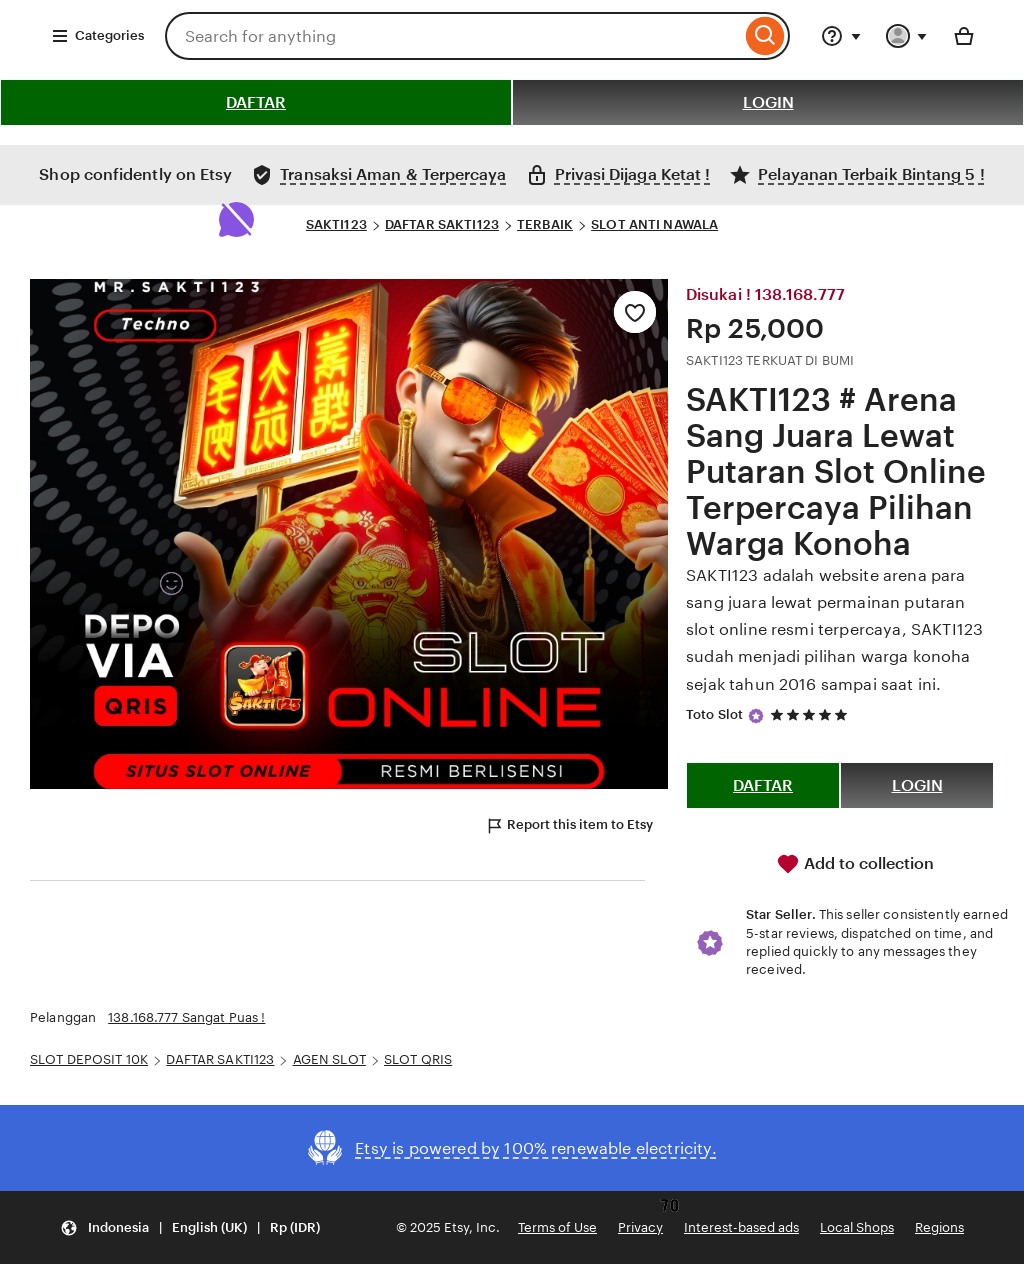 The image size is (1024, 1264). Describe the element at coordinates (669, 1205) in the screenshot. I see `indicates a count or quantity of 70` at that location.